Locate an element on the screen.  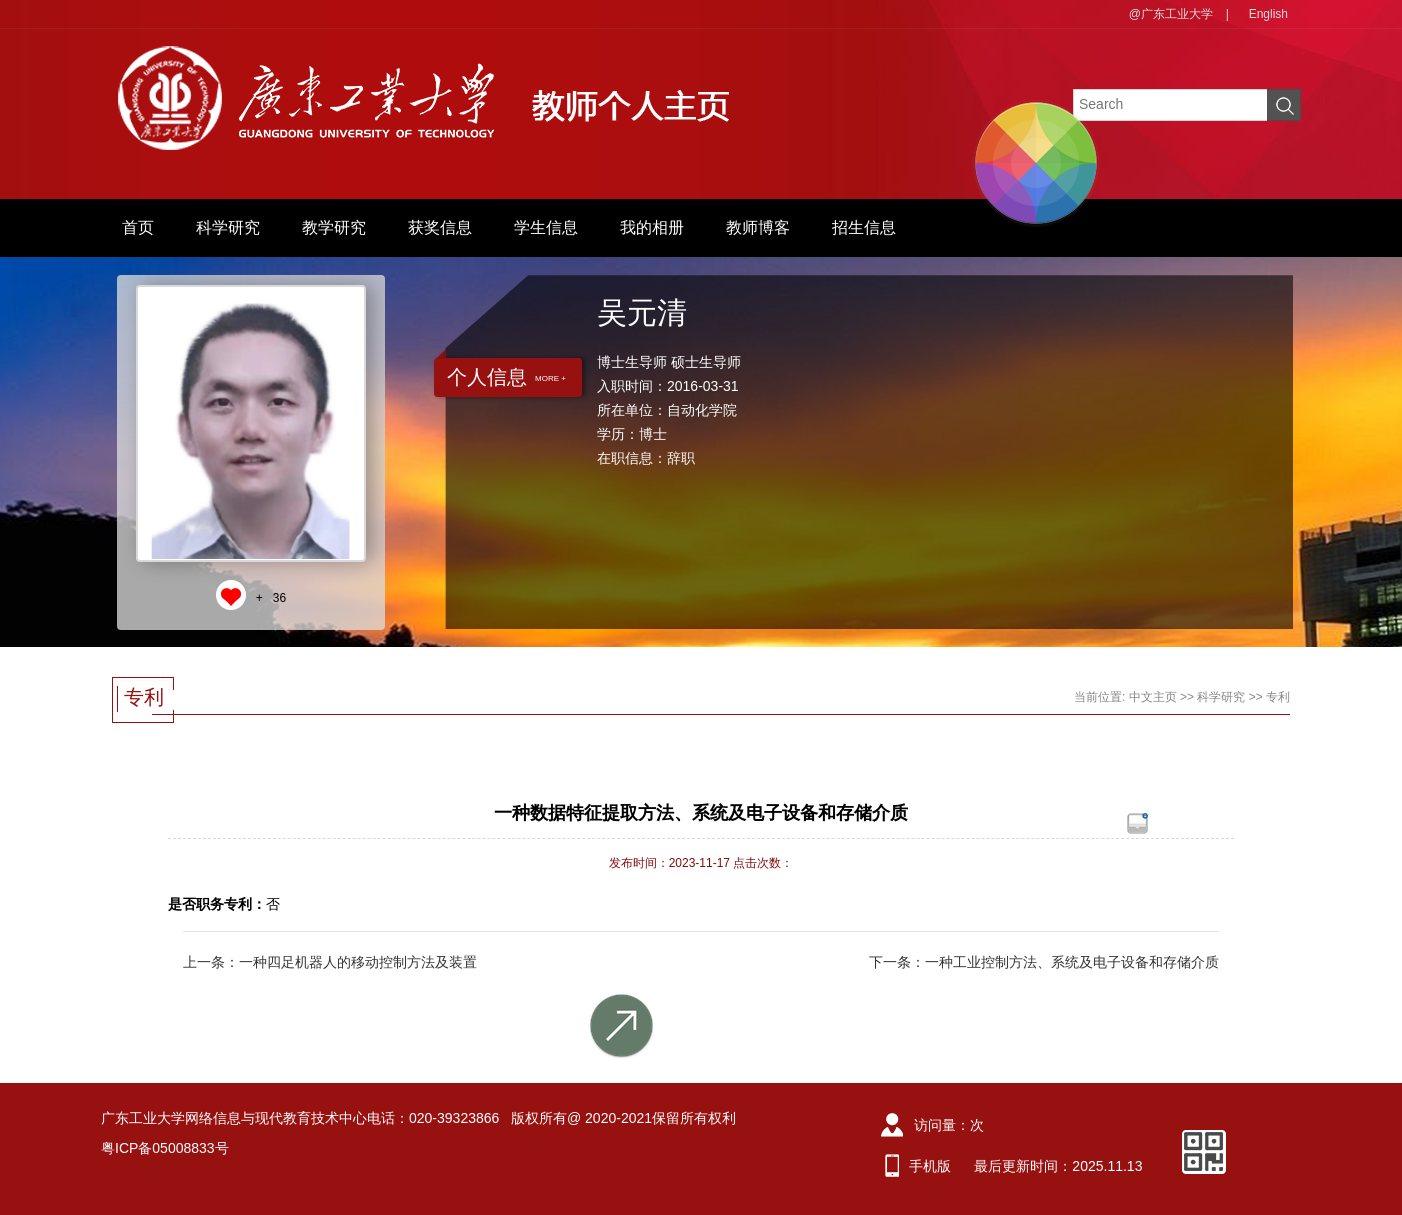
indicates a symbolic link or shortcut to another file is located at coordinates (621, 1025).